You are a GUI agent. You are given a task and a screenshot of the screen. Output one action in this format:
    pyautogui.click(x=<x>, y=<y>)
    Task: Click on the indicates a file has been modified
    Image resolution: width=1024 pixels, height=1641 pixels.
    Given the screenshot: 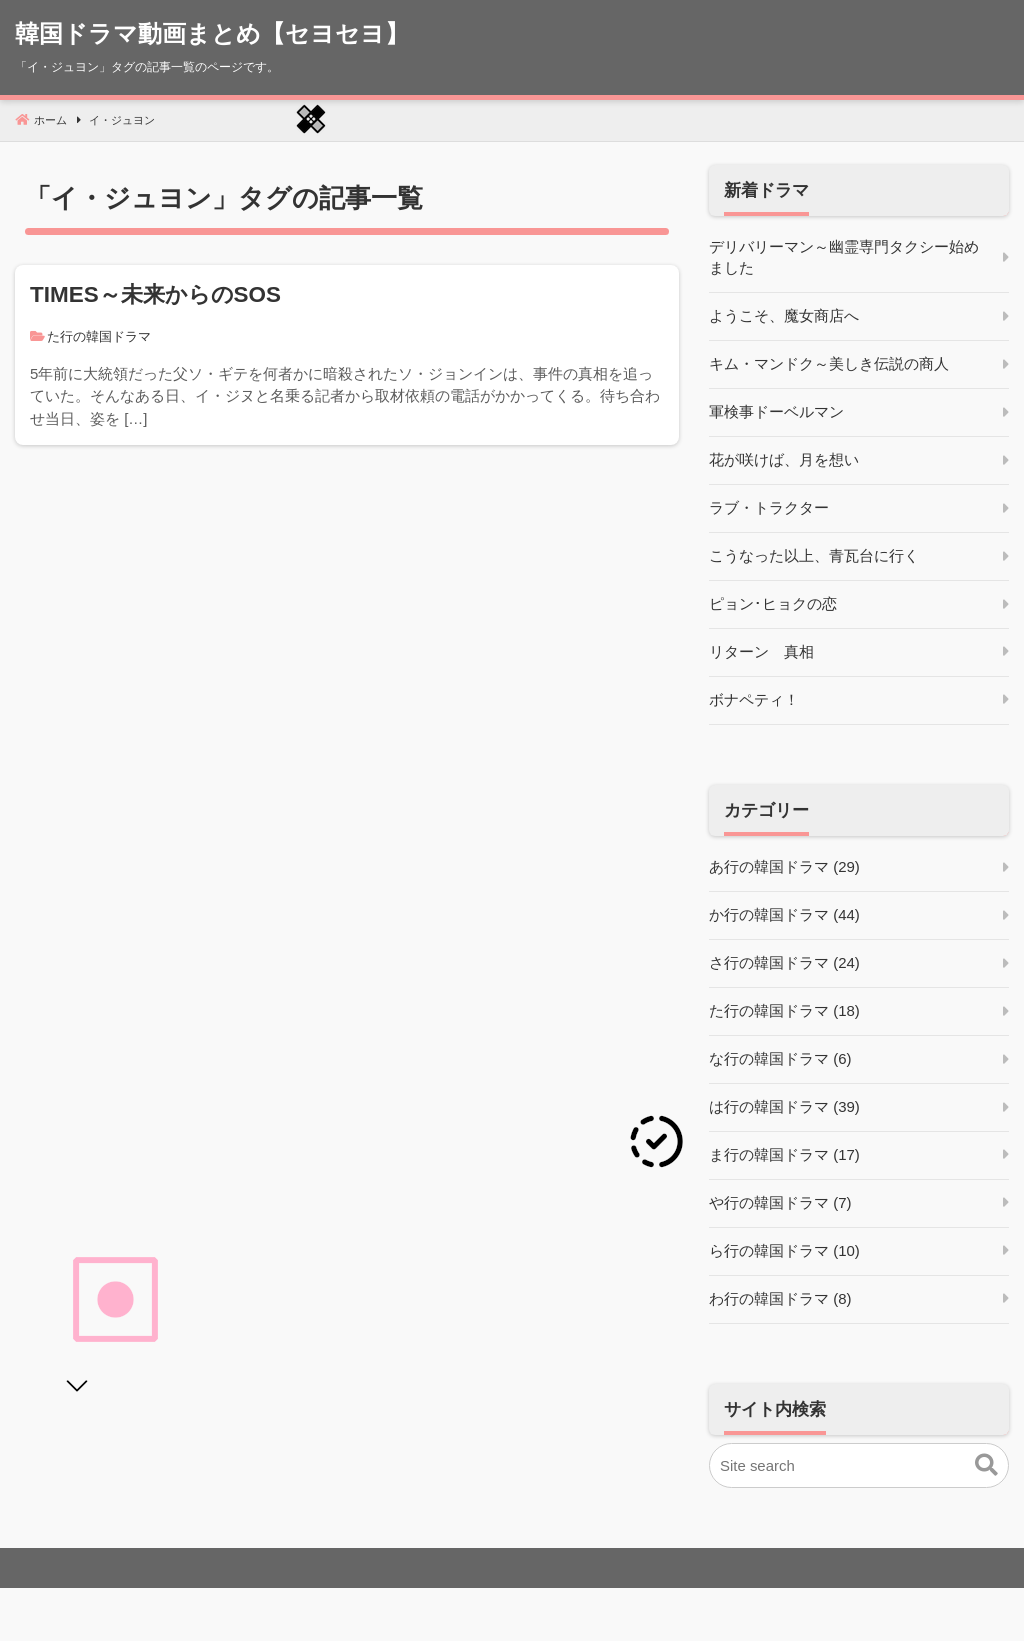 What is the action you would take?
    pyautogui.click(x=115, y=1299)
    